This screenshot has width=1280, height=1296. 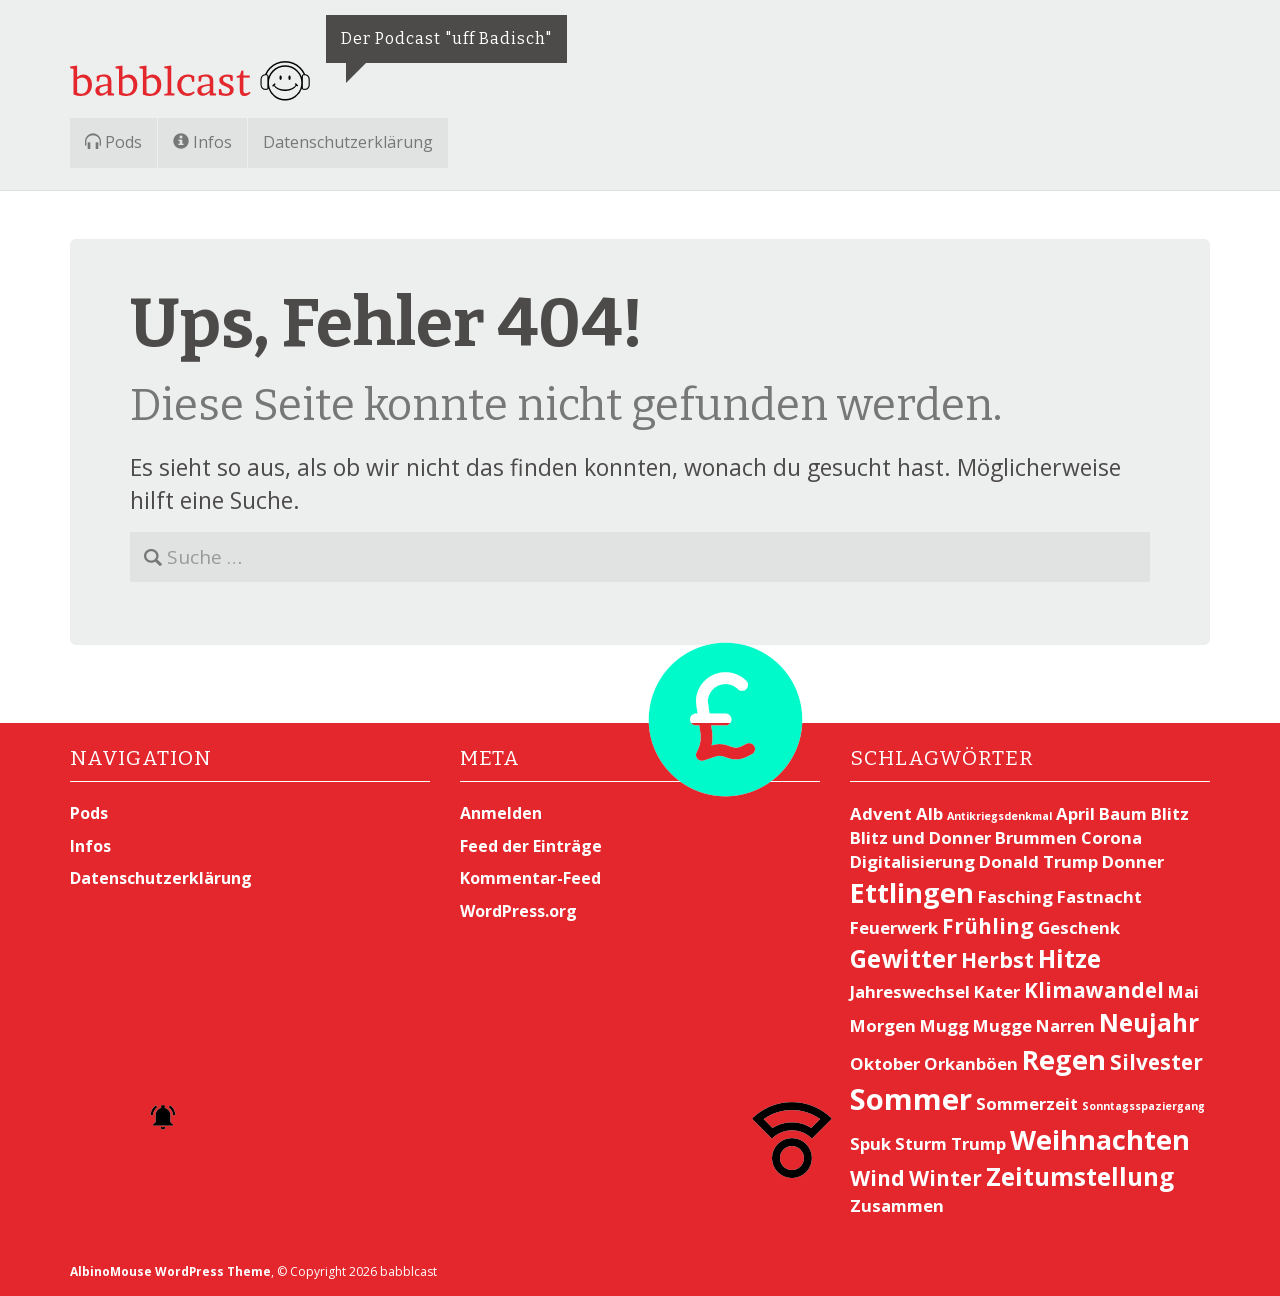 What do you see at coordinates (792, 1138) in the screenshot?
I see `calibrate compass or directional sensor` at bounding box center [792, 1138].